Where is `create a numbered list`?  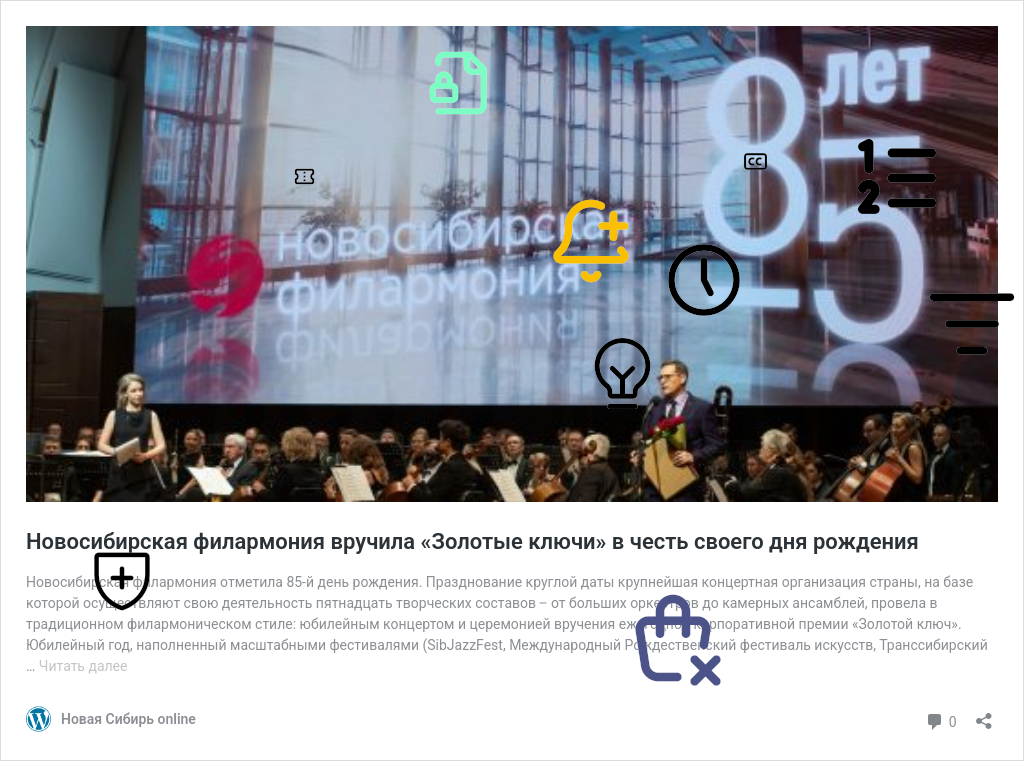
create a numbered list is located at coordinates (897, 178).